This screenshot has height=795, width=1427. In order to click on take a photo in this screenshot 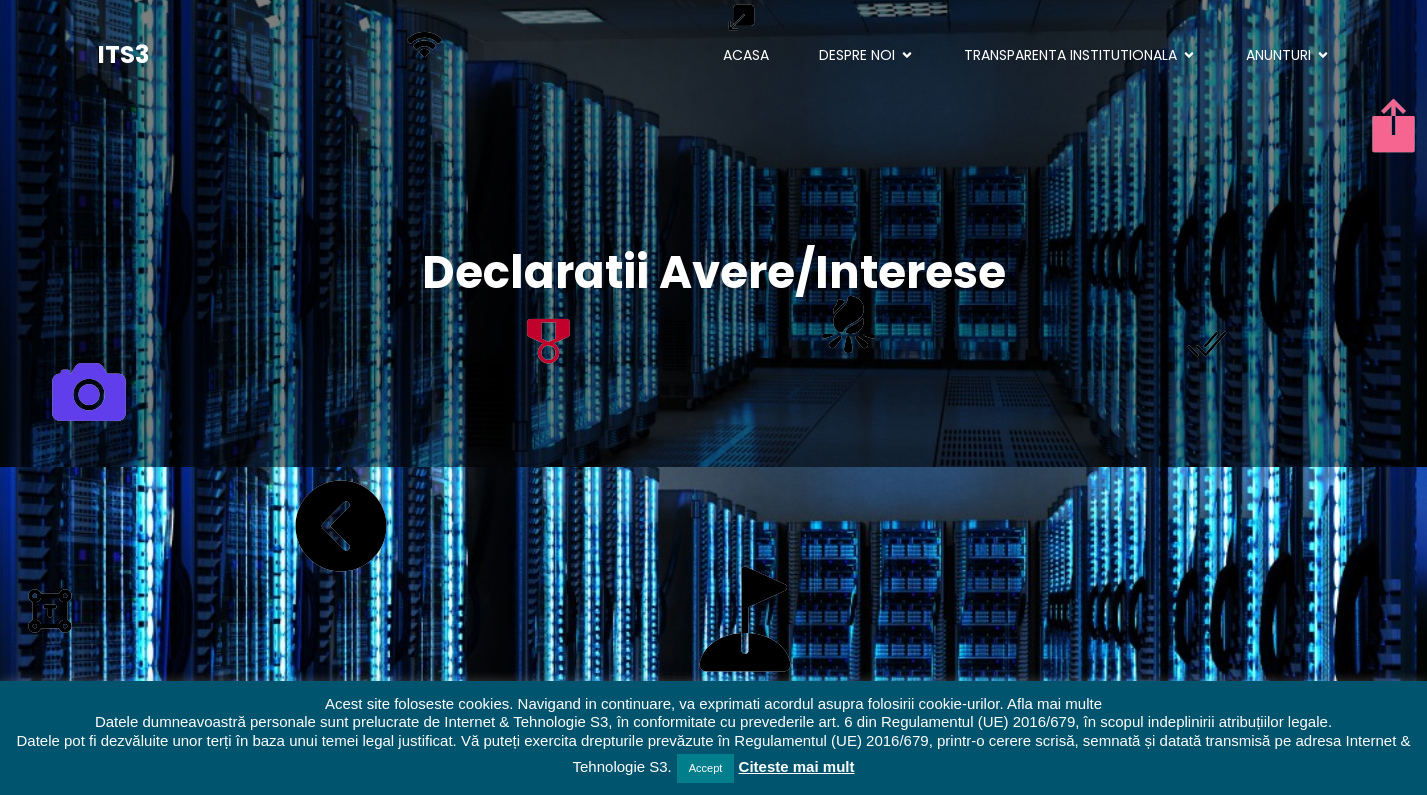, I will do `click(89, 392)`.